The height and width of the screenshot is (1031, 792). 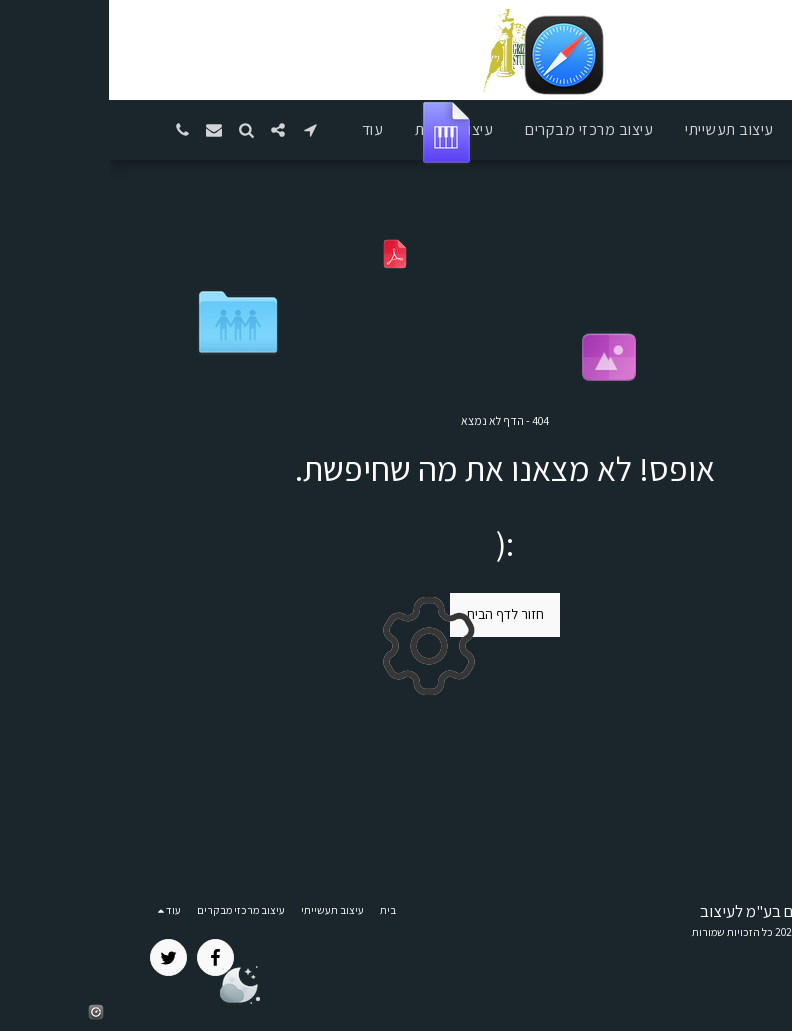 What do you see at coordinates (238, 322) in the screenshot?
I see `access shared network folder` at bounding box center [238, 322].